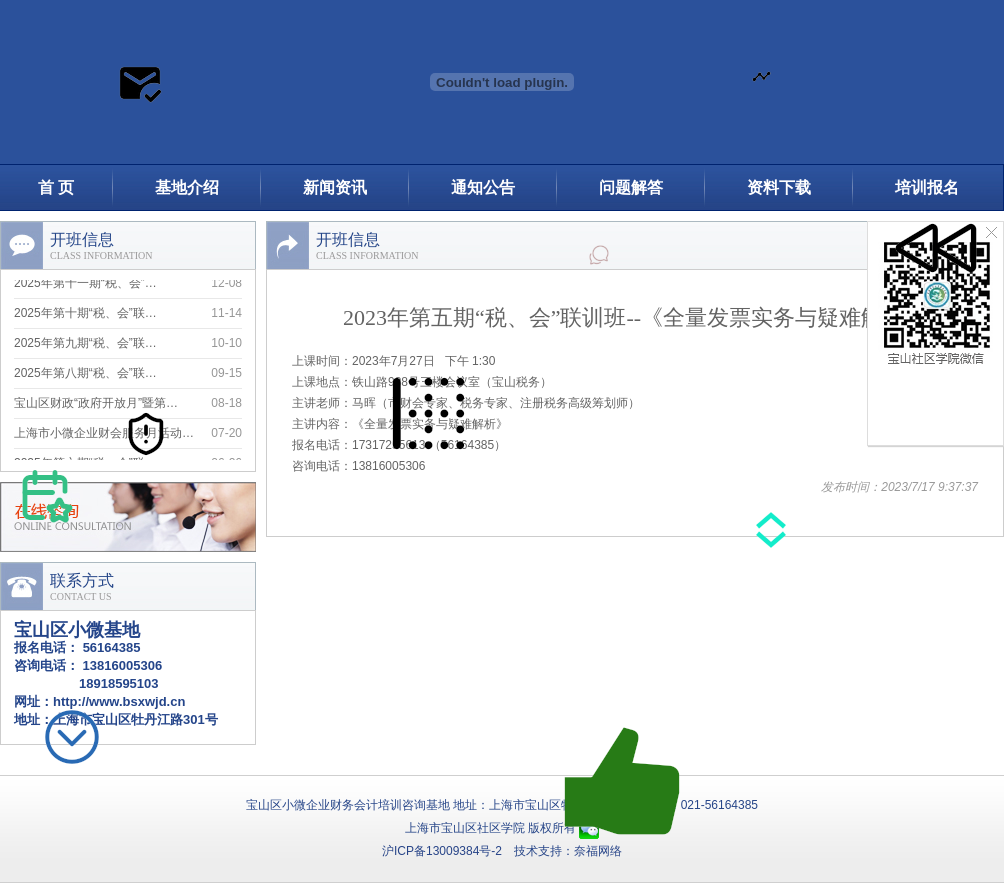 Image resolution: width=1004 pixels, height=883 pixels. I want to click on view starred or favorite events, so click(45, 495).